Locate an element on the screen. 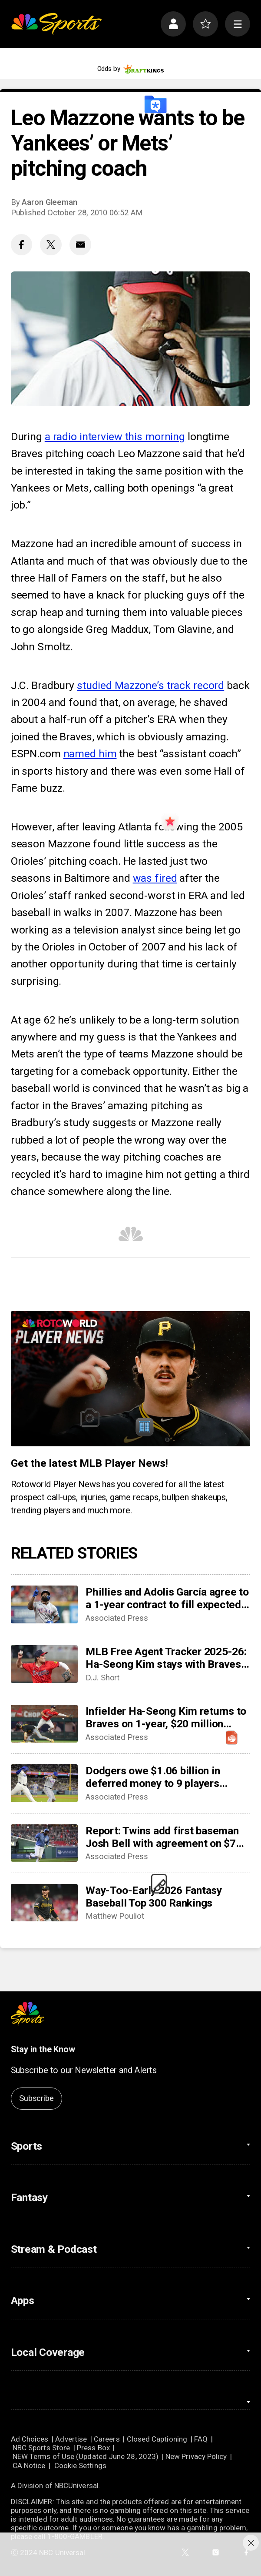 The image size is (261, 2576). open virtualization container settings is located at coordinates (145, 1427).